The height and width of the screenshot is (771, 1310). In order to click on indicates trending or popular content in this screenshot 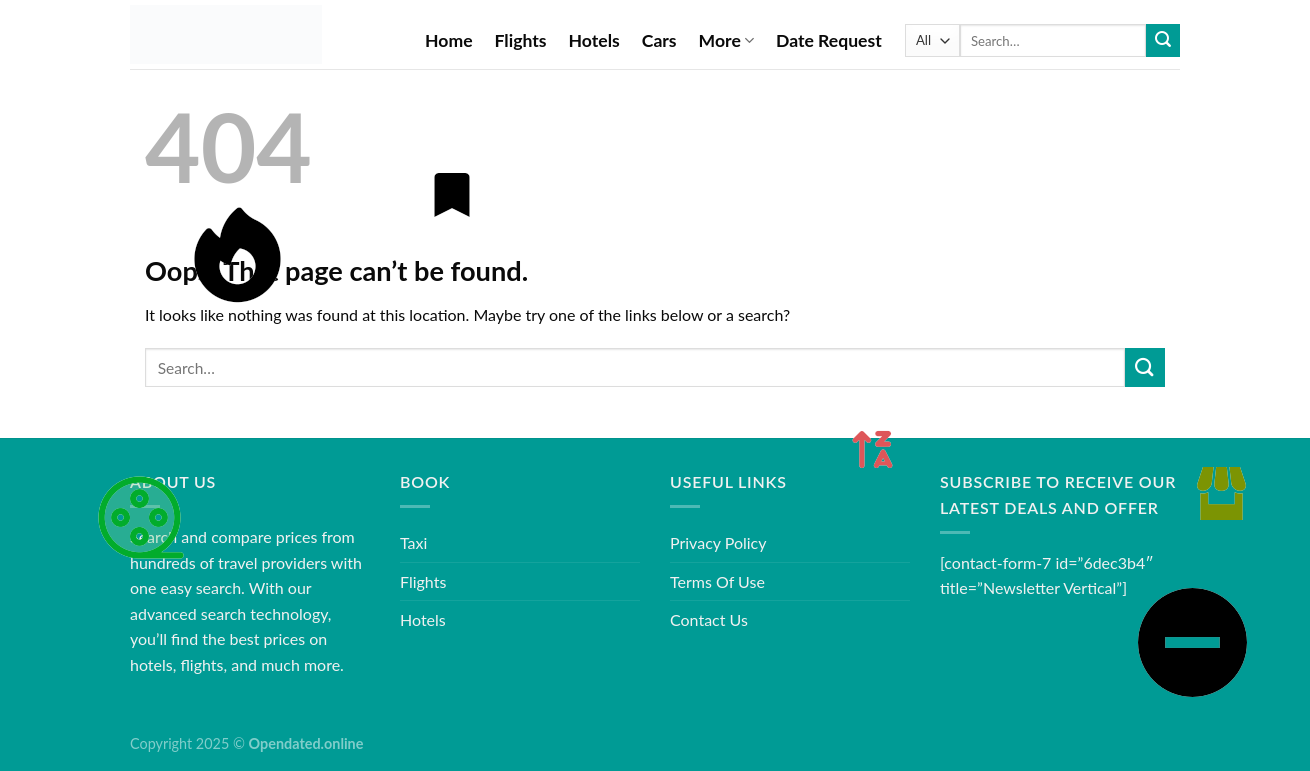, I will do `click(237, 255)`.